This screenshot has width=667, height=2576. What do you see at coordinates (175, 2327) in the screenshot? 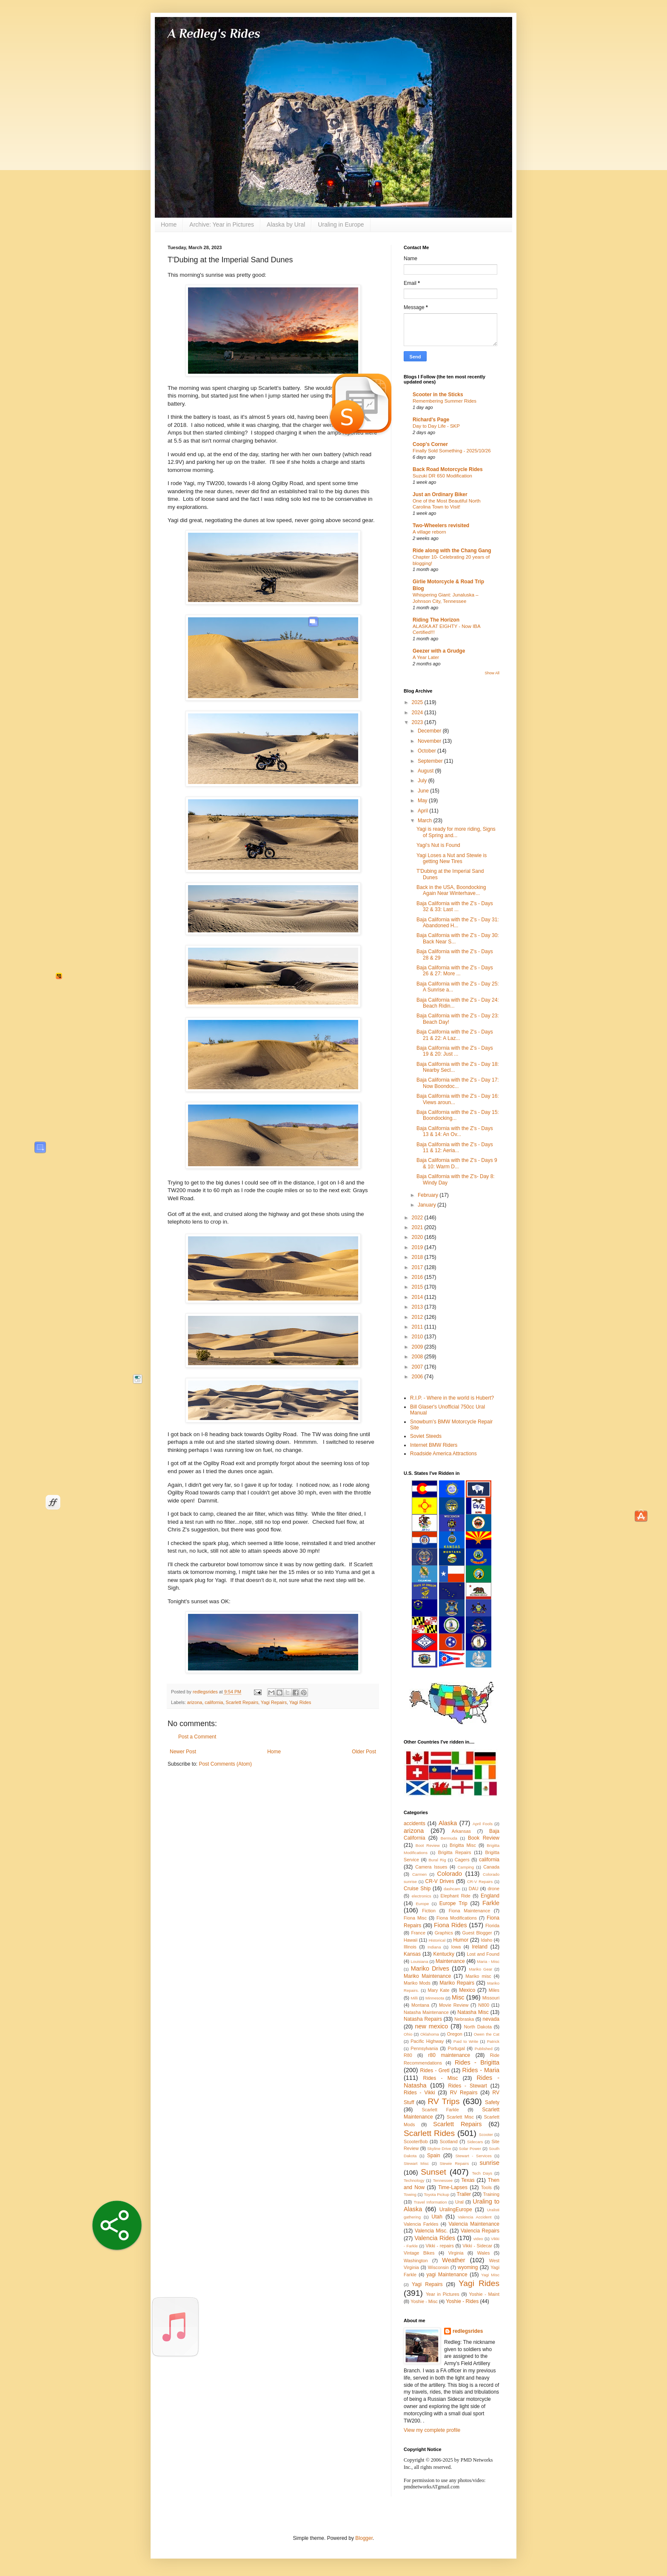
I see `an audio file type indicator` at bounding box center [175, 2327].